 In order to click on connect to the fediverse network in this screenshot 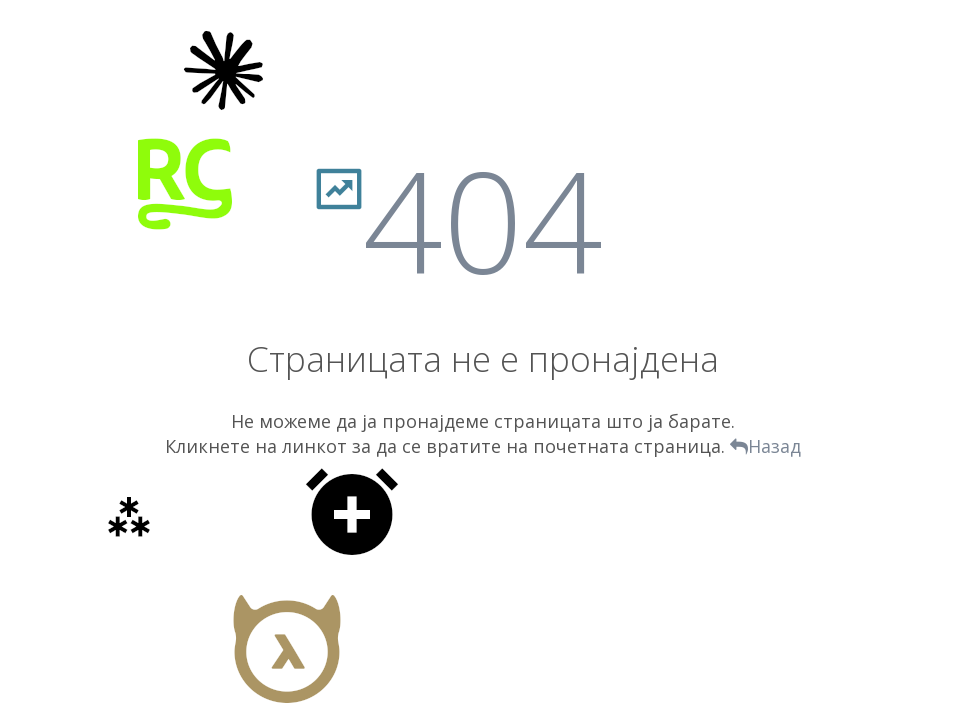, I will do `click(129, 518)`.